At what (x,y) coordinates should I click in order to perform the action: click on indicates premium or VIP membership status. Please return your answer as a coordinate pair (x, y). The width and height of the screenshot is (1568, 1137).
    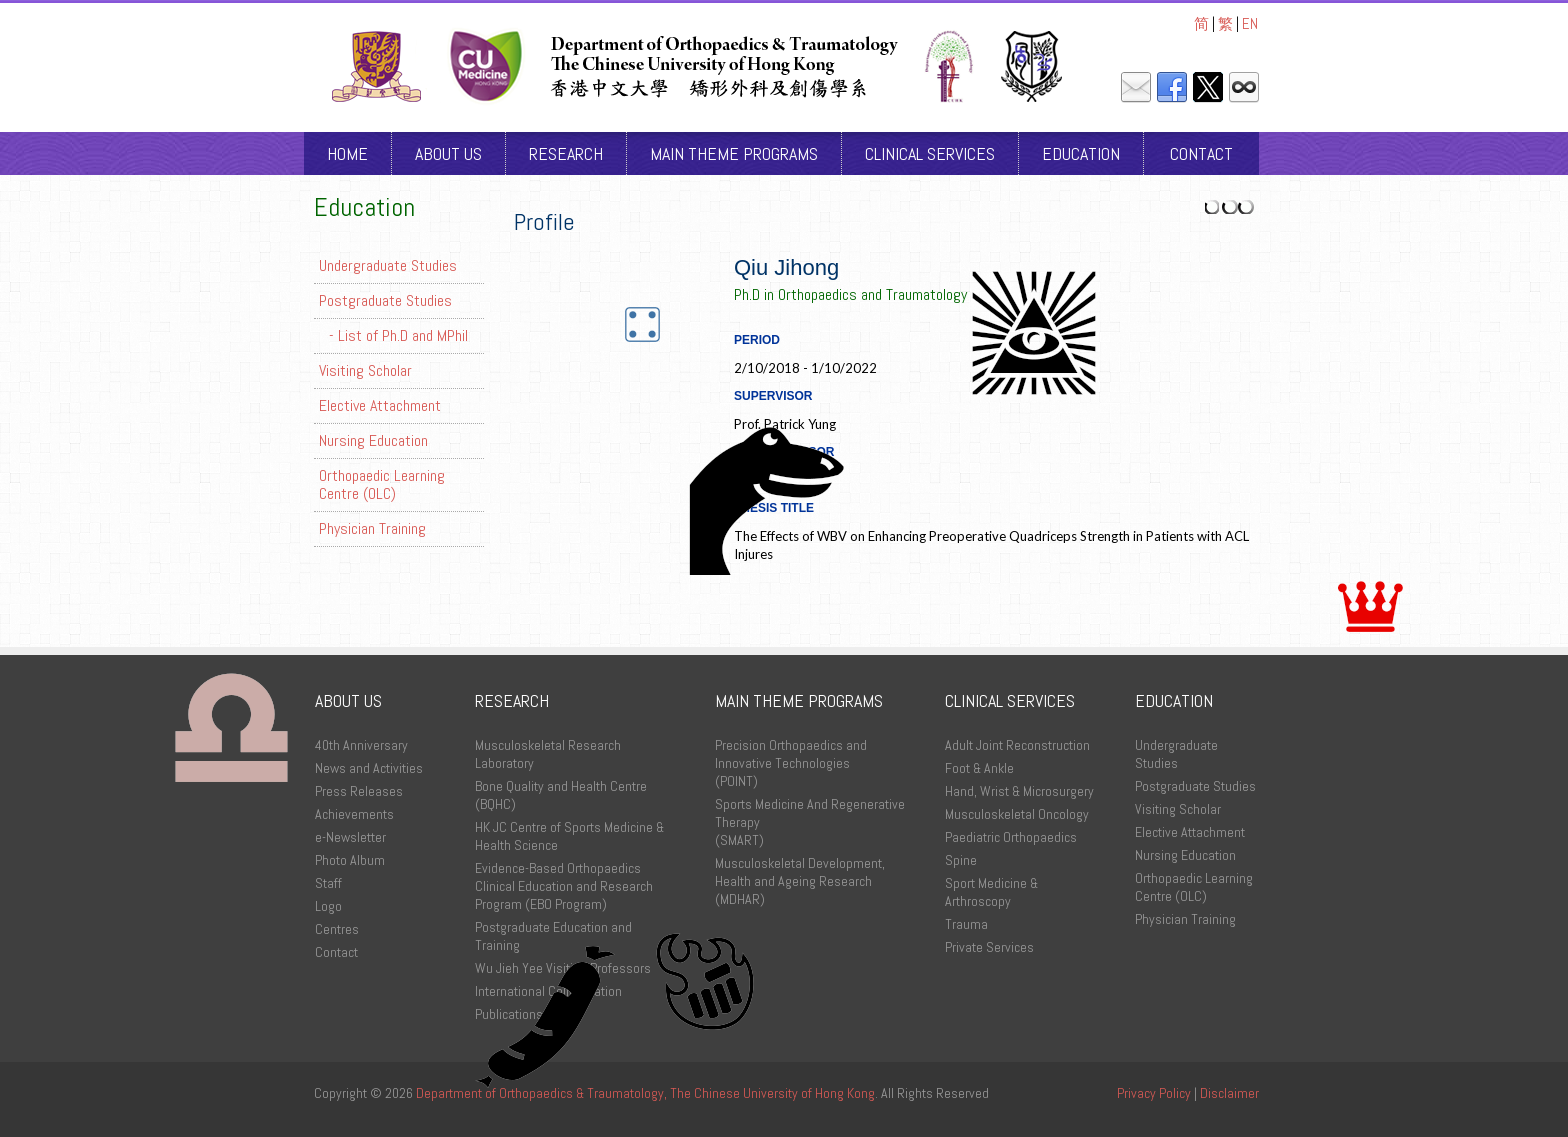
    Looking at the image, I should click on (1370, 608).